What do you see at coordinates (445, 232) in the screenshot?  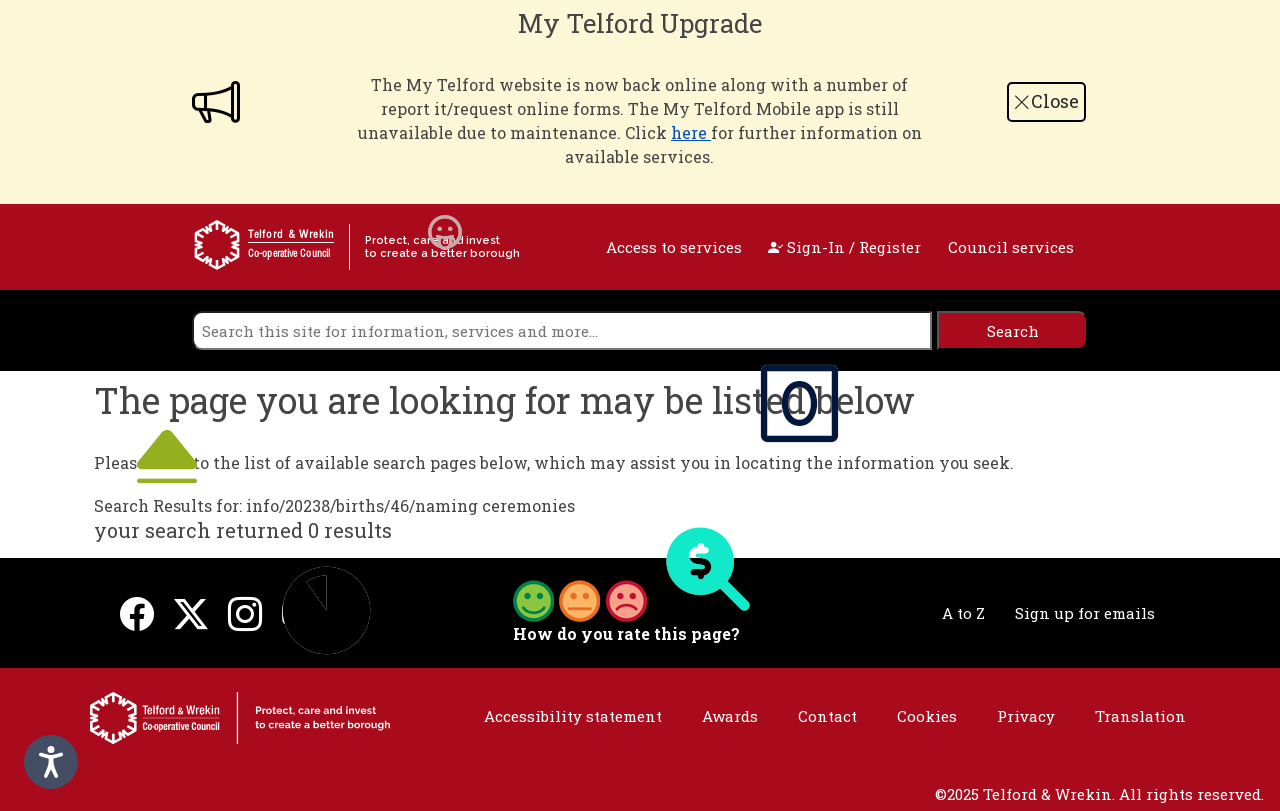 I see `insert playful or silly emoji in message` at bounding box center [445, 232].